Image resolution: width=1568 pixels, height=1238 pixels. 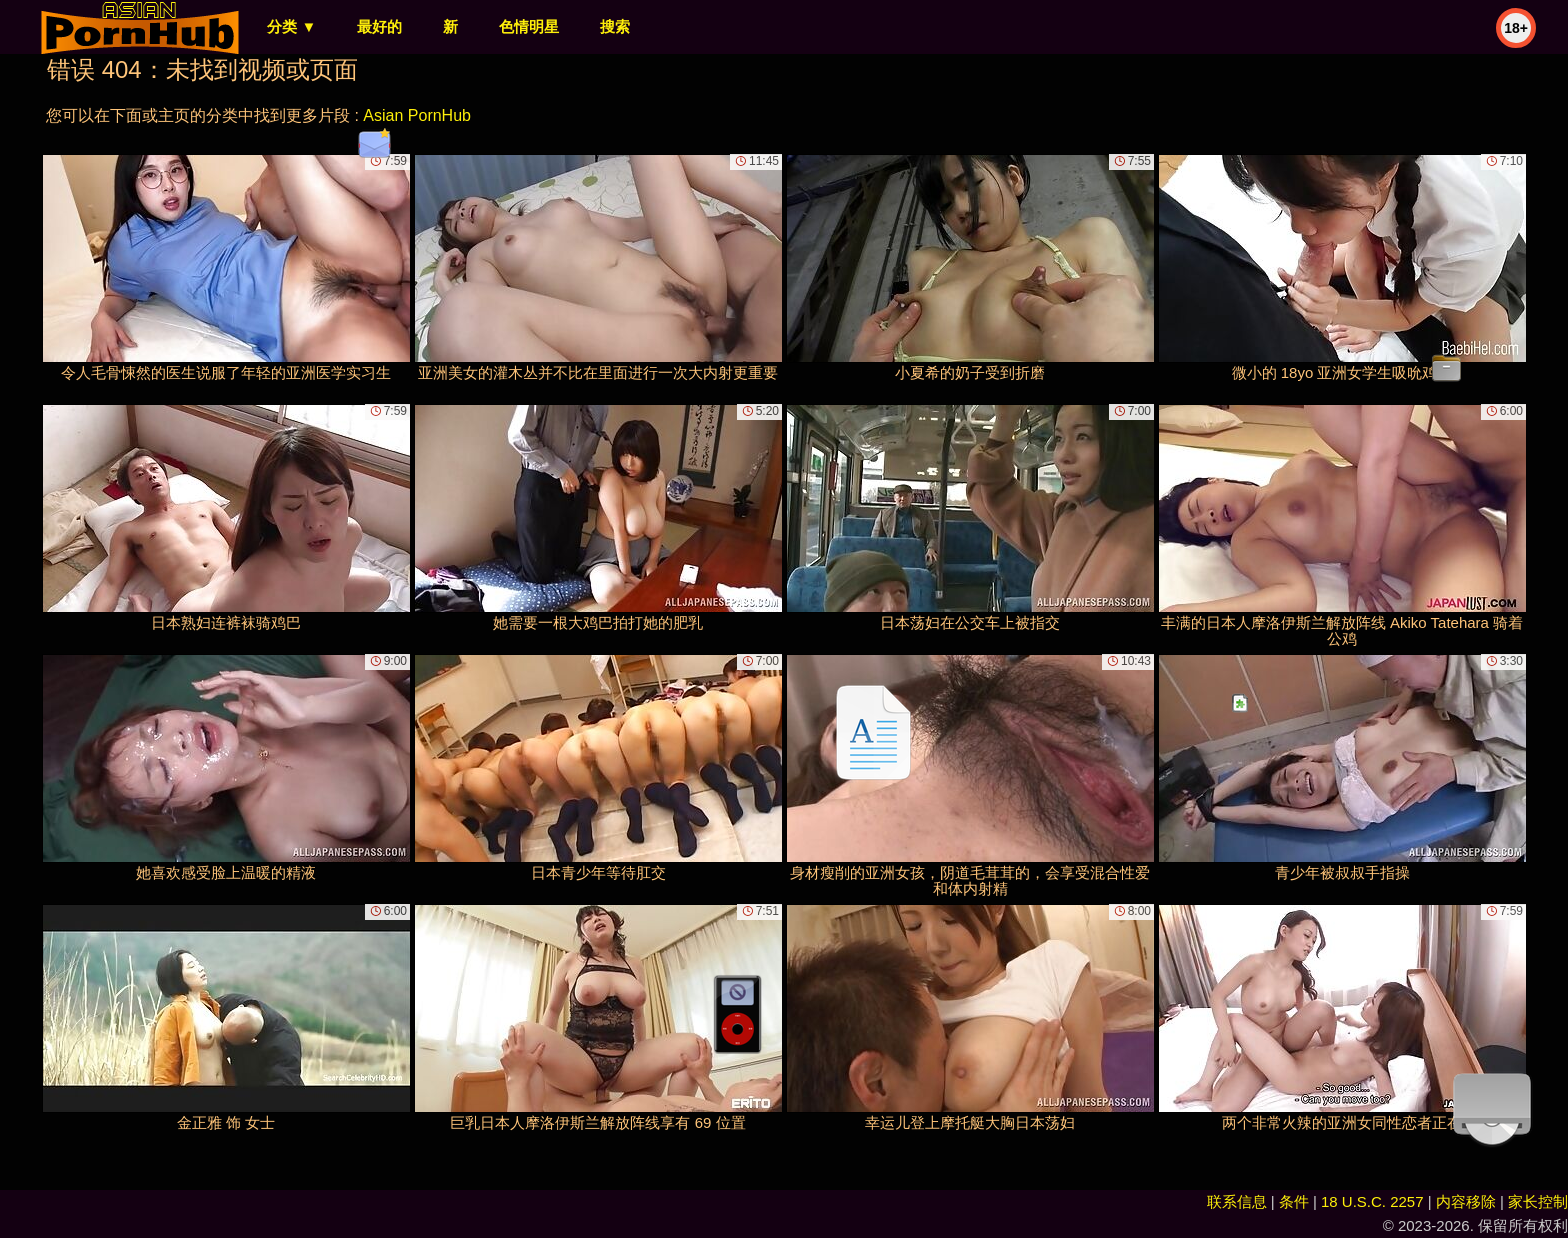 What do you see at coordinates (1492, 1104) in the screenshot?
I see `access optical drive or CD/DVD reader` at bounding box center [1492, 1104].